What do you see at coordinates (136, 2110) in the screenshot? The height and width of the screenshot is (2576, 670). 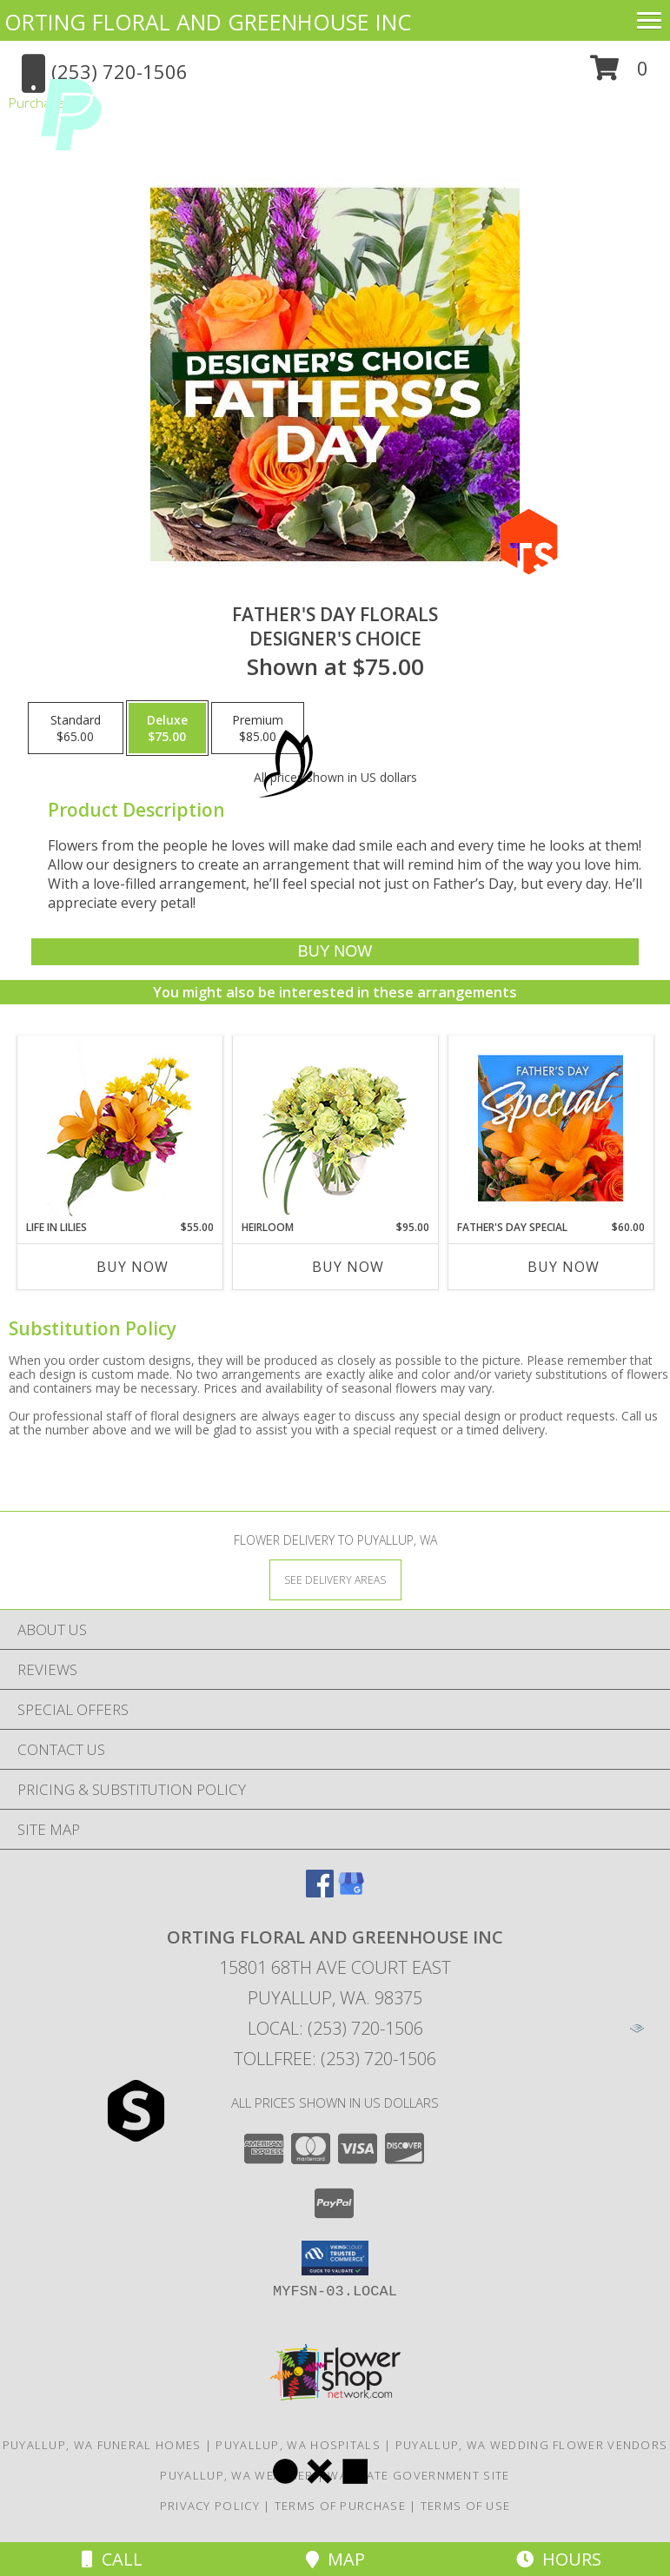 I see `visit the SPOJ competitive programming platform` at bounding box center [136, 2110].